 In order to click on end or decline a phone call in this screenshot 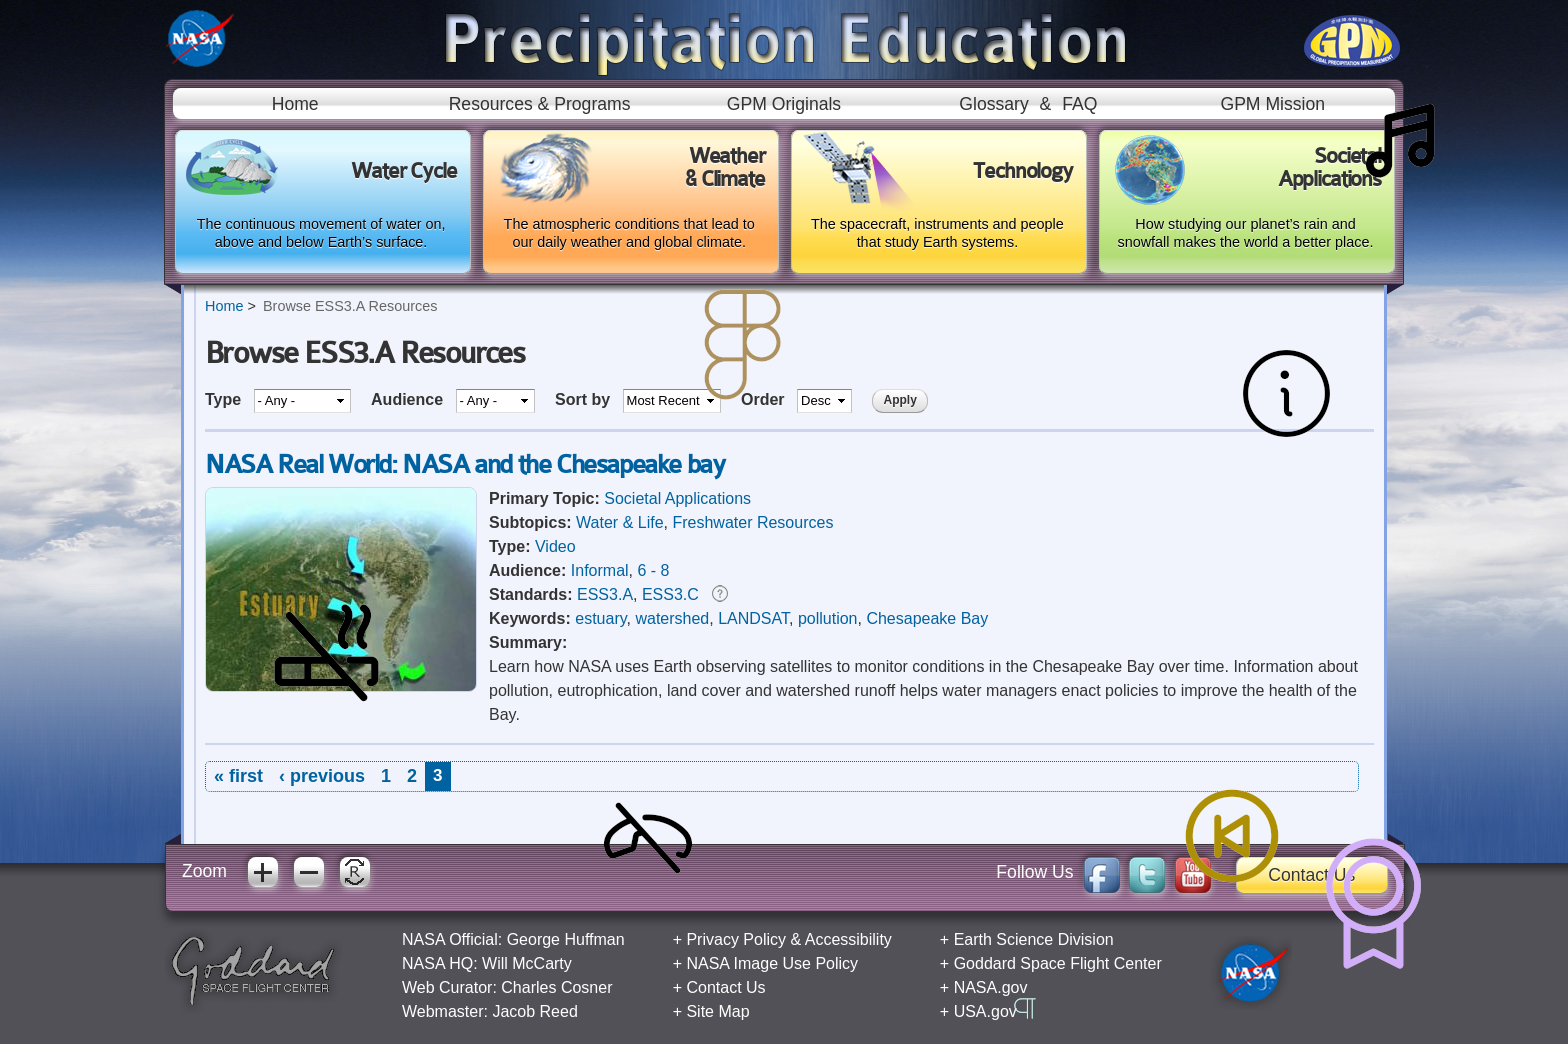, I will do `click(648, 838)`.